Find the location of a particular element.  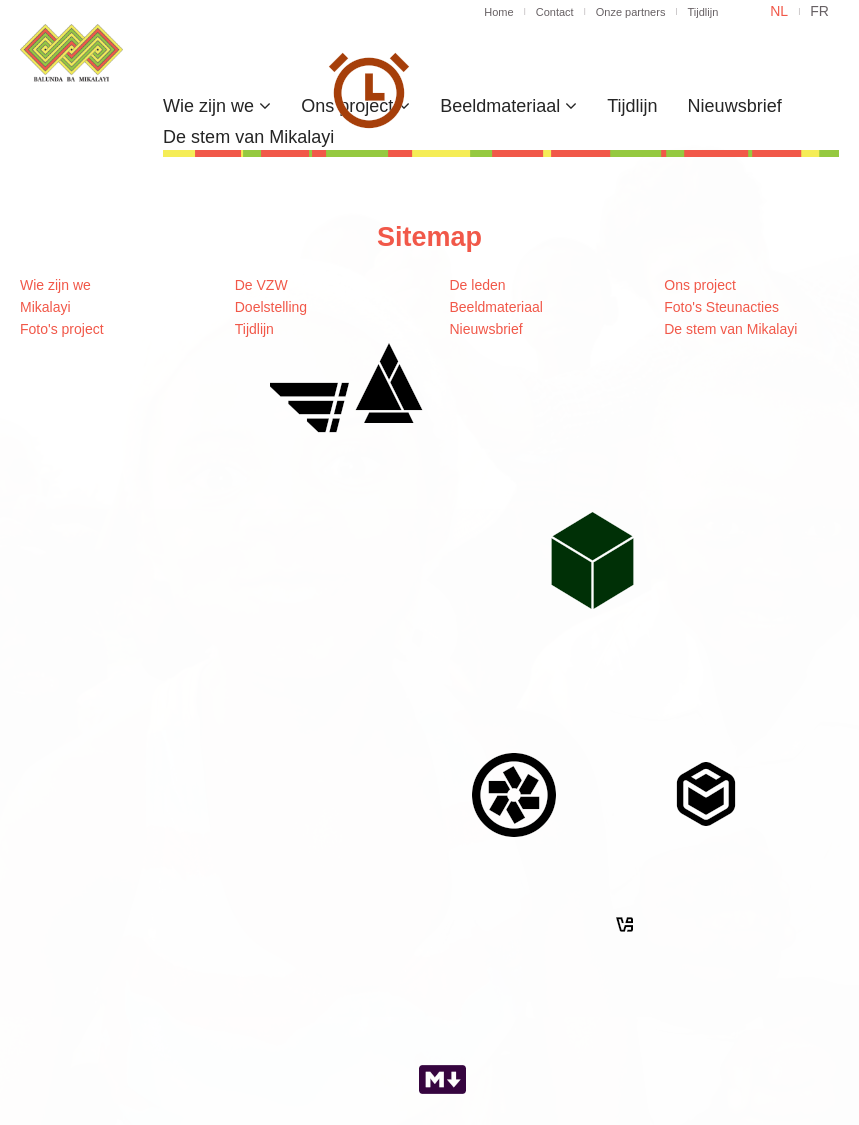

pino logging library logo is located at coordinates (389, 383).